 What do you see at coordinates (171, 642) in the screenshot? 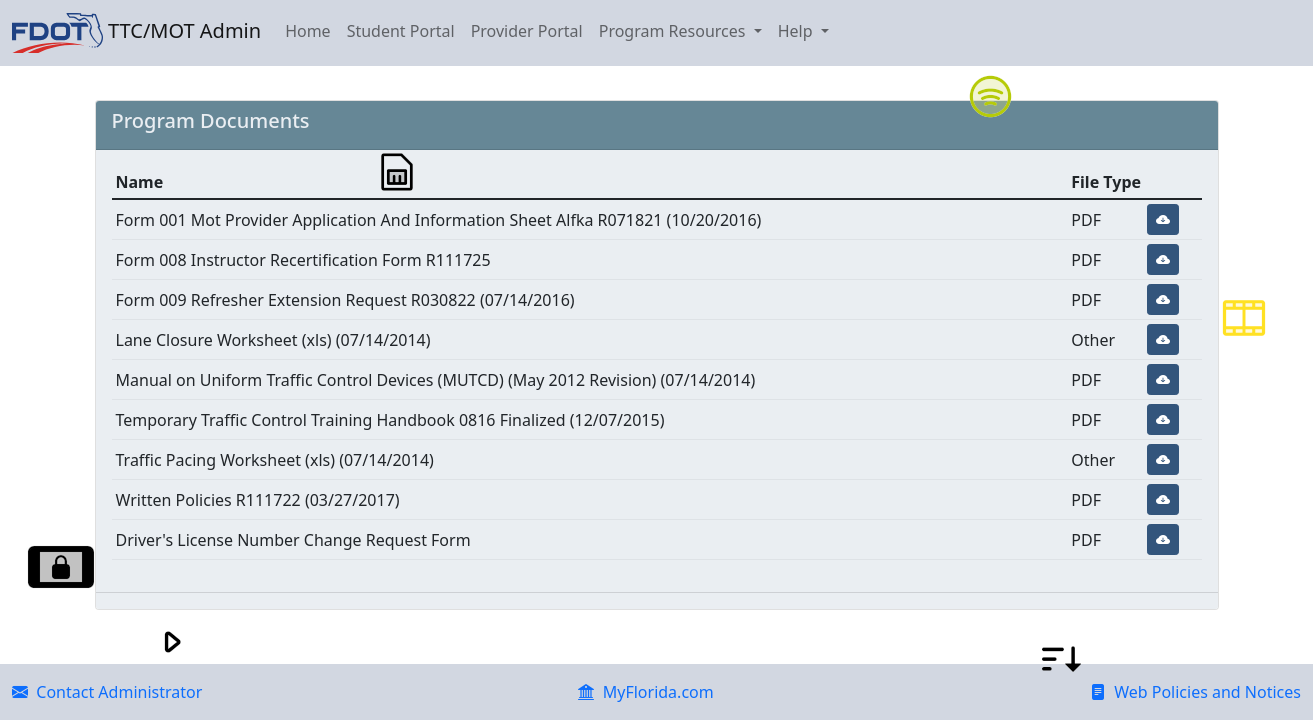
I see `navigate to the next screen or step` at bounding box center [171, 642].